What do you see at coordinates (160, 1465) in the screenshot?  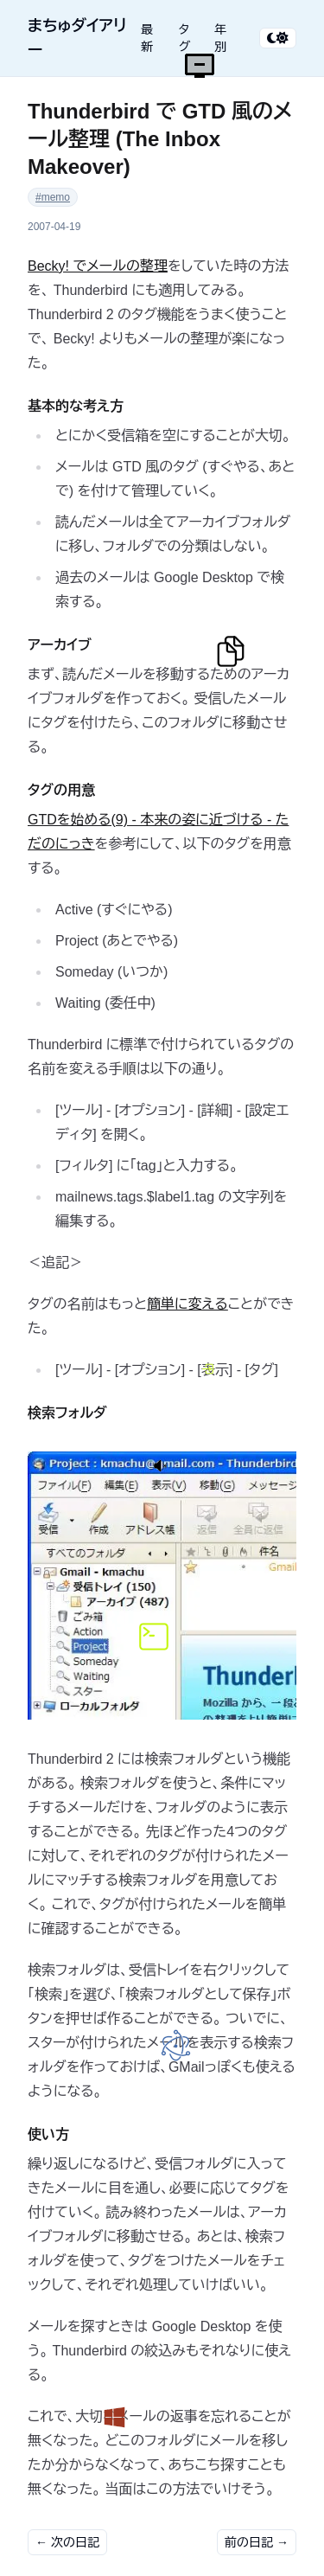 I see `mute audio or sound` at bounding box center [160, 1465].